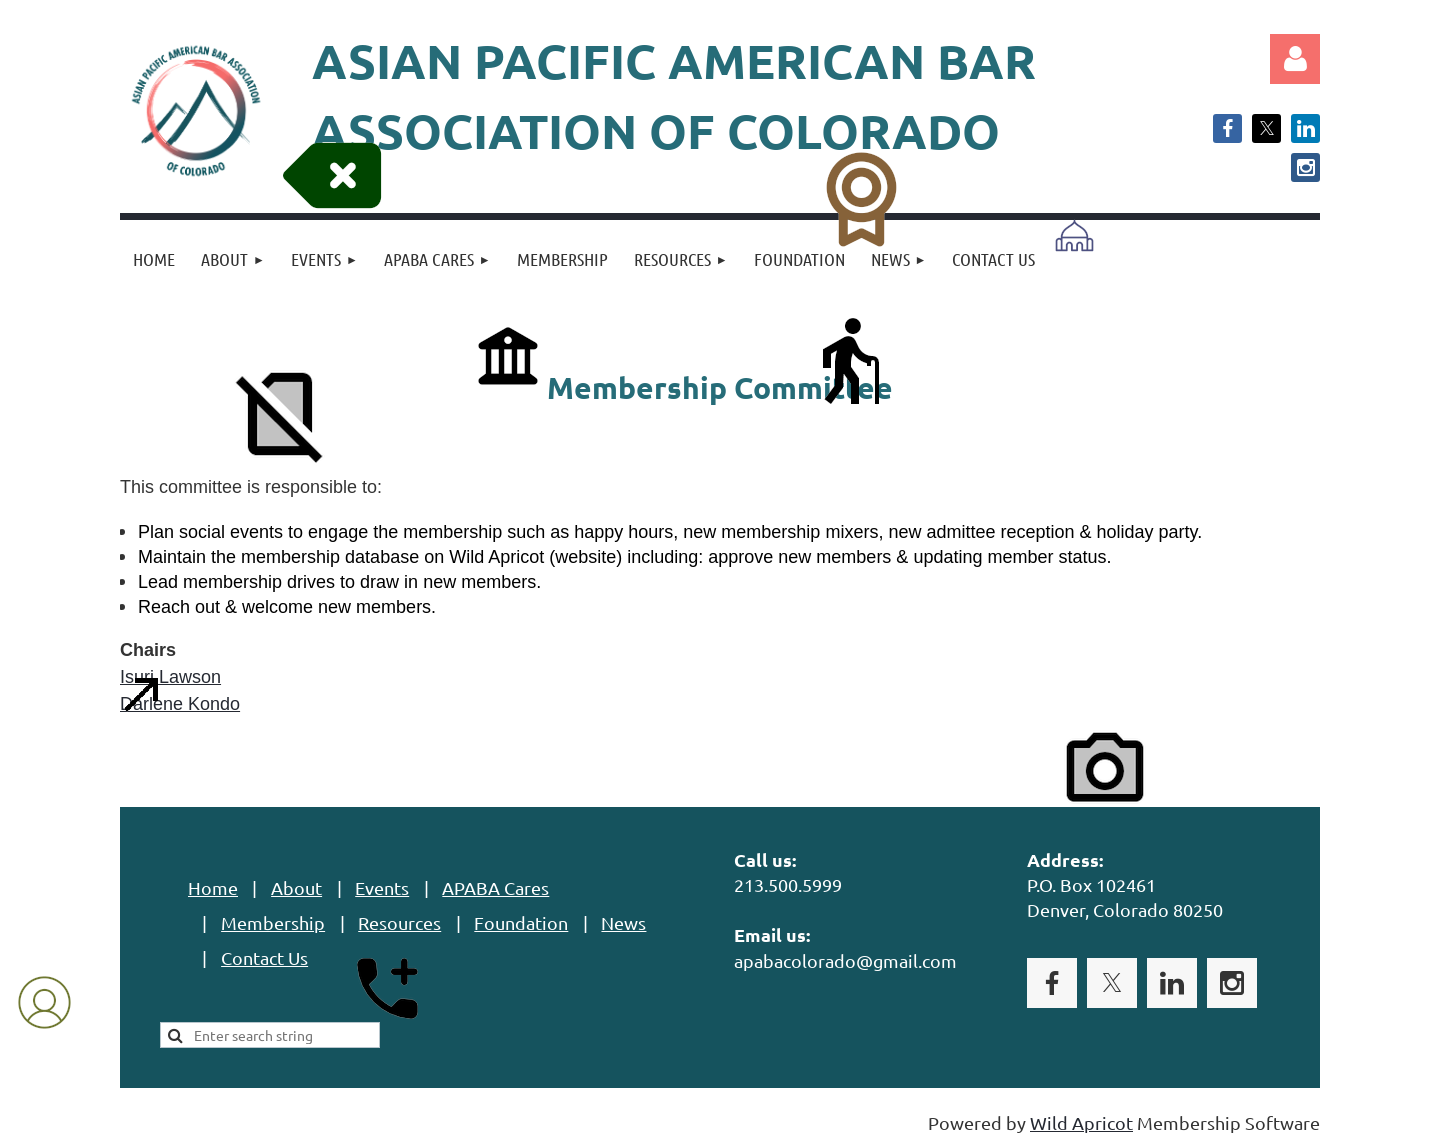  What do you see at coordinates (387, 988) in the screenshot?
I see `add a new contact to your phone` at bounding box center [387, 988].